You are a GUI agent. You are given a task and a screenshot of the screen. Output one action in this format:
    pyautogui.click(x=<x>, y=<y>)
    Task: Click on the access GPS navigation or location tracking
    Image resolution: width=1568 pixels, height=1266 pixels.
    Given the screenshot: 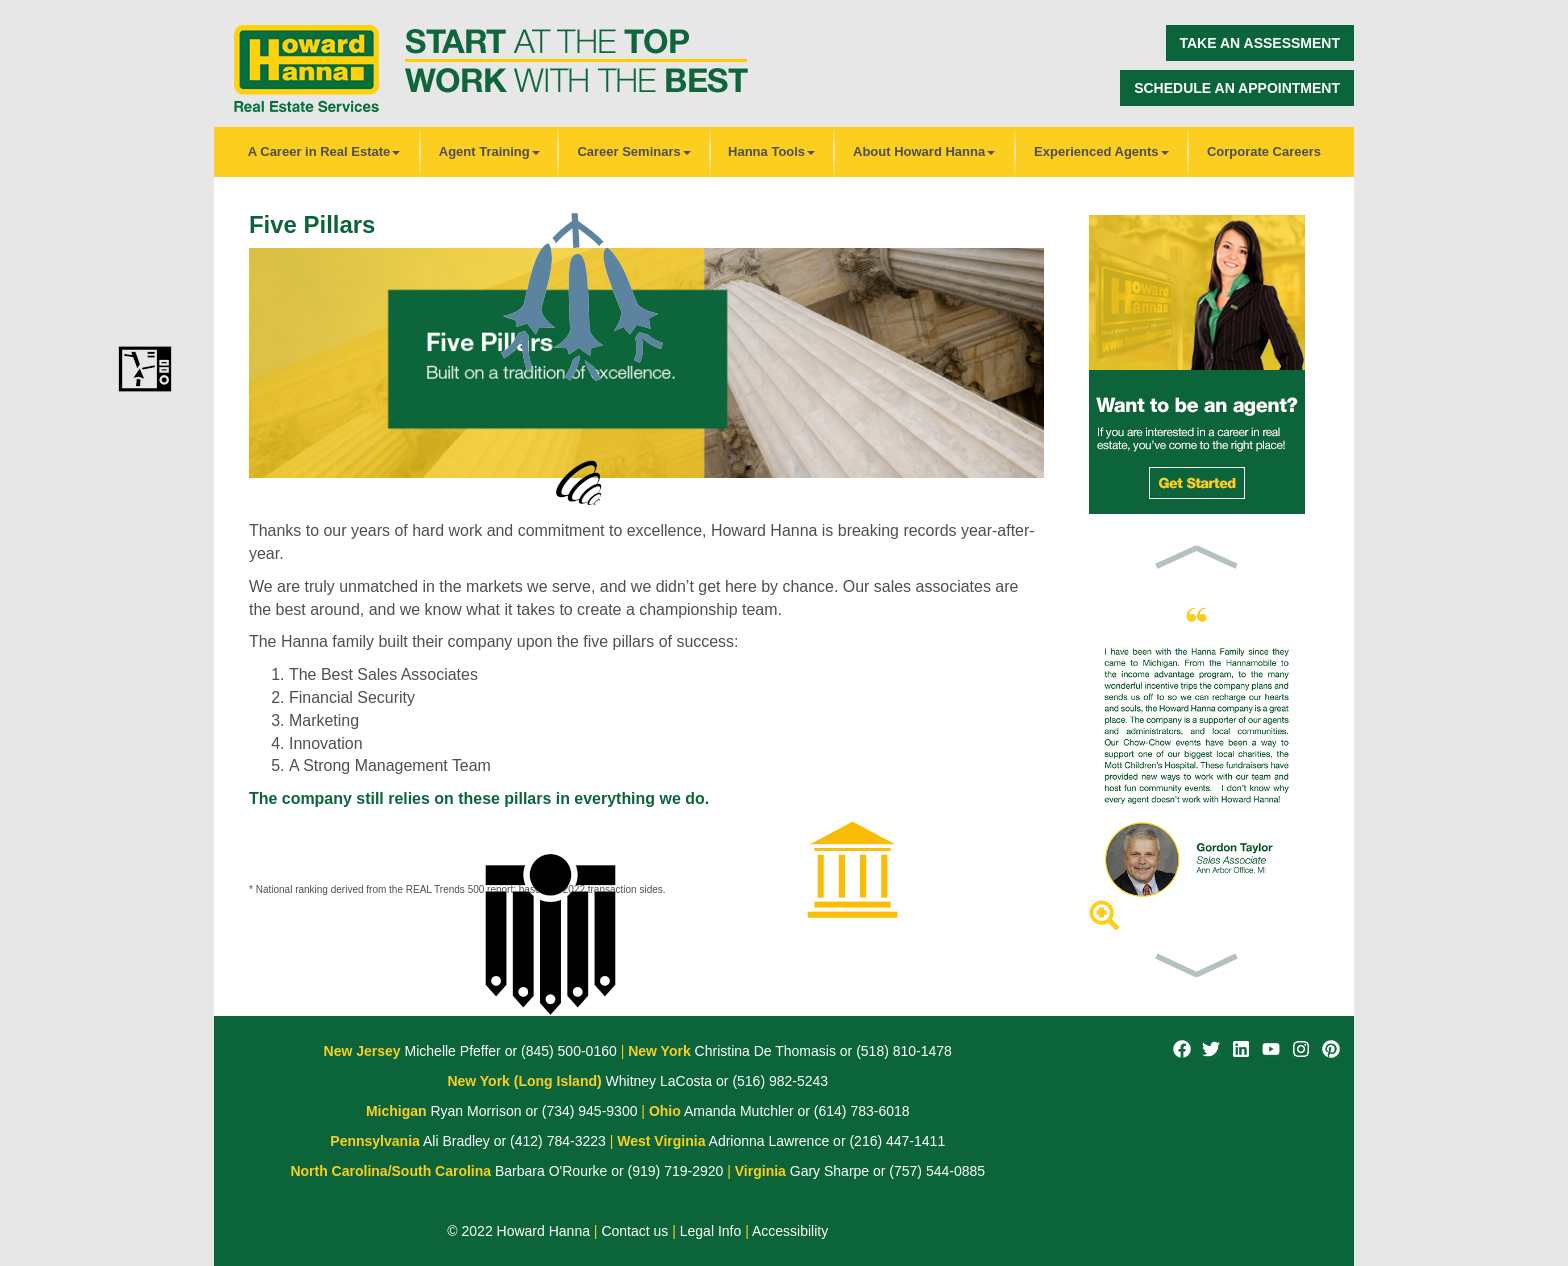 What is the action you would take?
    pyautogui.click(x=145, y=369)
    